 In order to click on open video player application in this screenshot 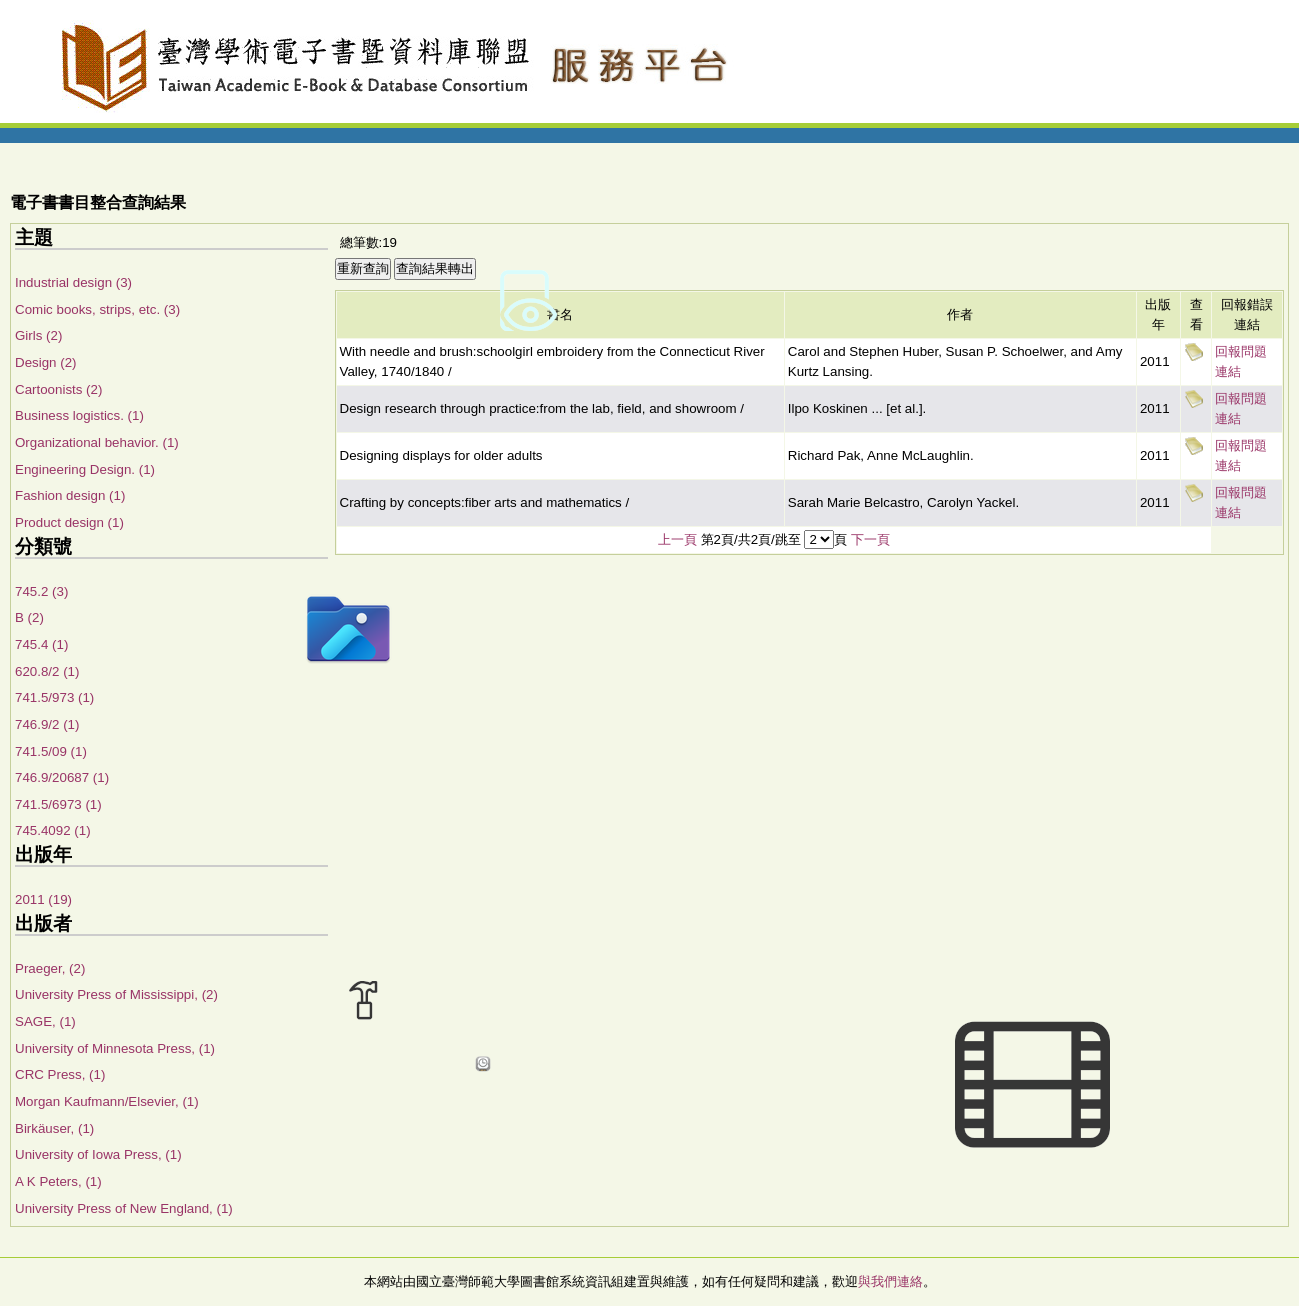, I will do `click(1032, 1089)`.